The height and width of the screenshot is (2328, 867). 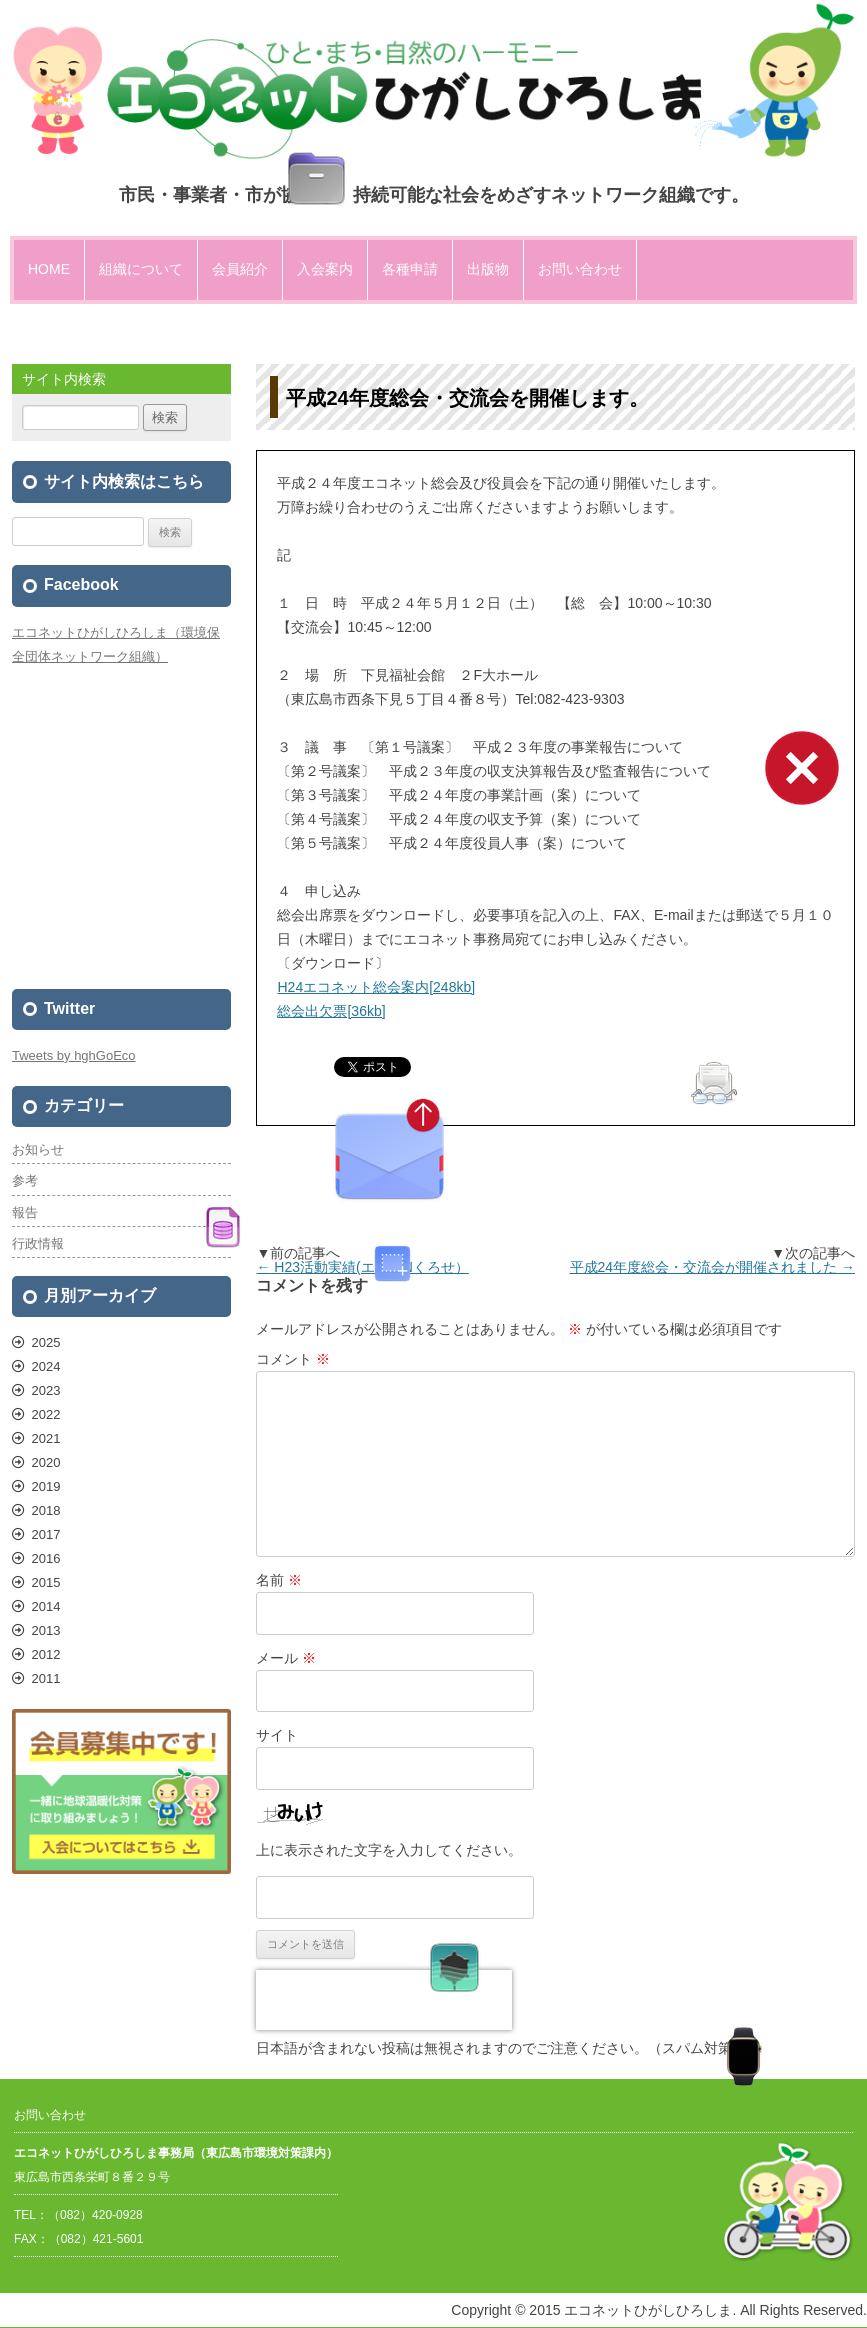 I want to click on launch the GNOME Mines game, so click(x=454, y=1967).